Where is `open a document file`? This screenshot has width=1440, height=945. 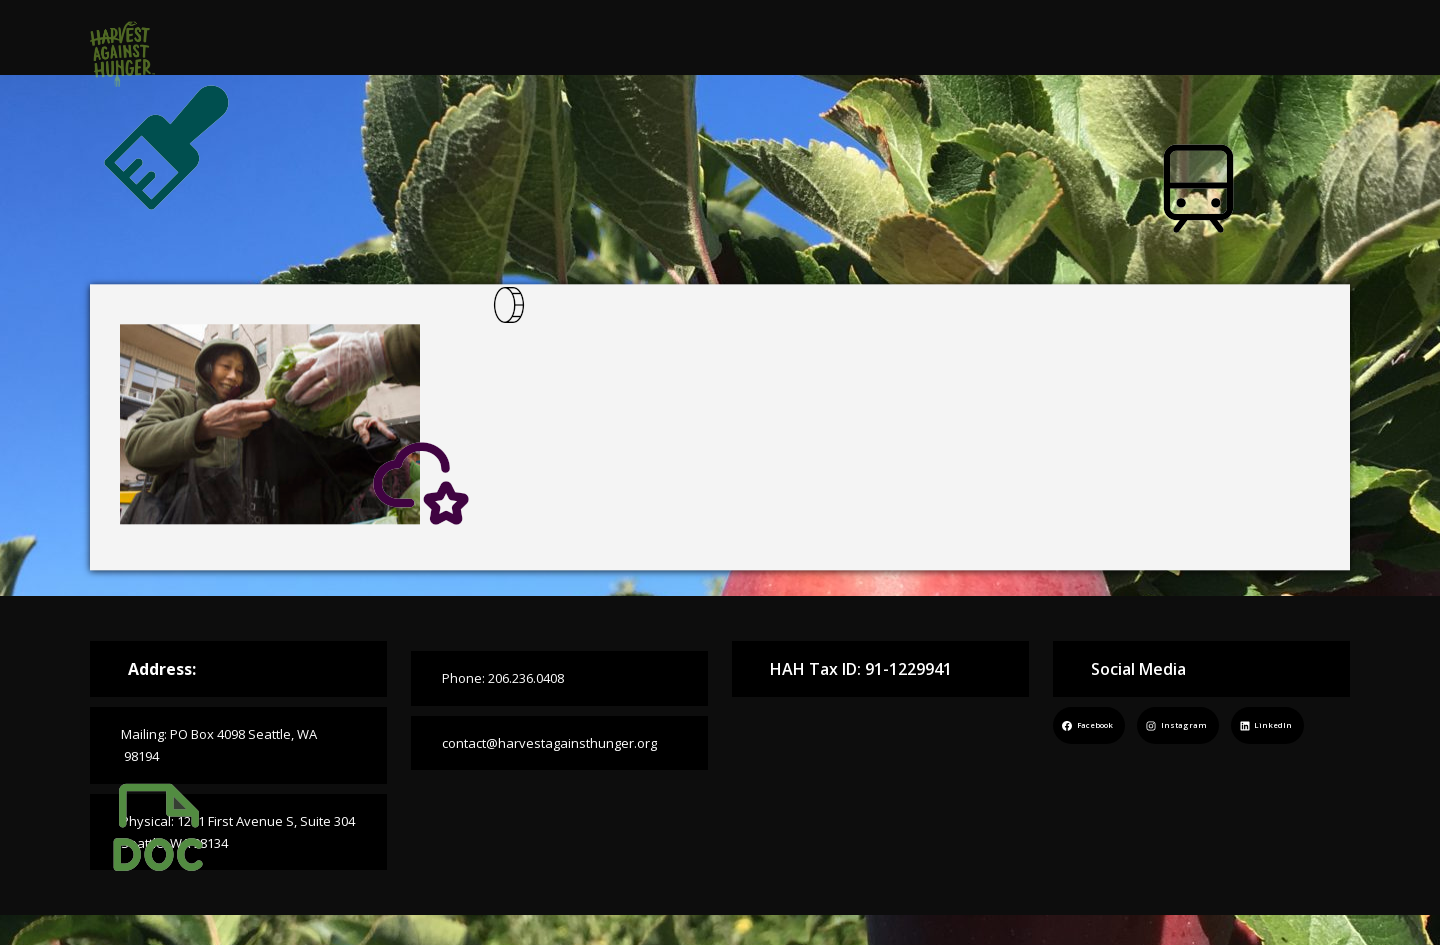 open a document file is located at coordinates (159, 831).